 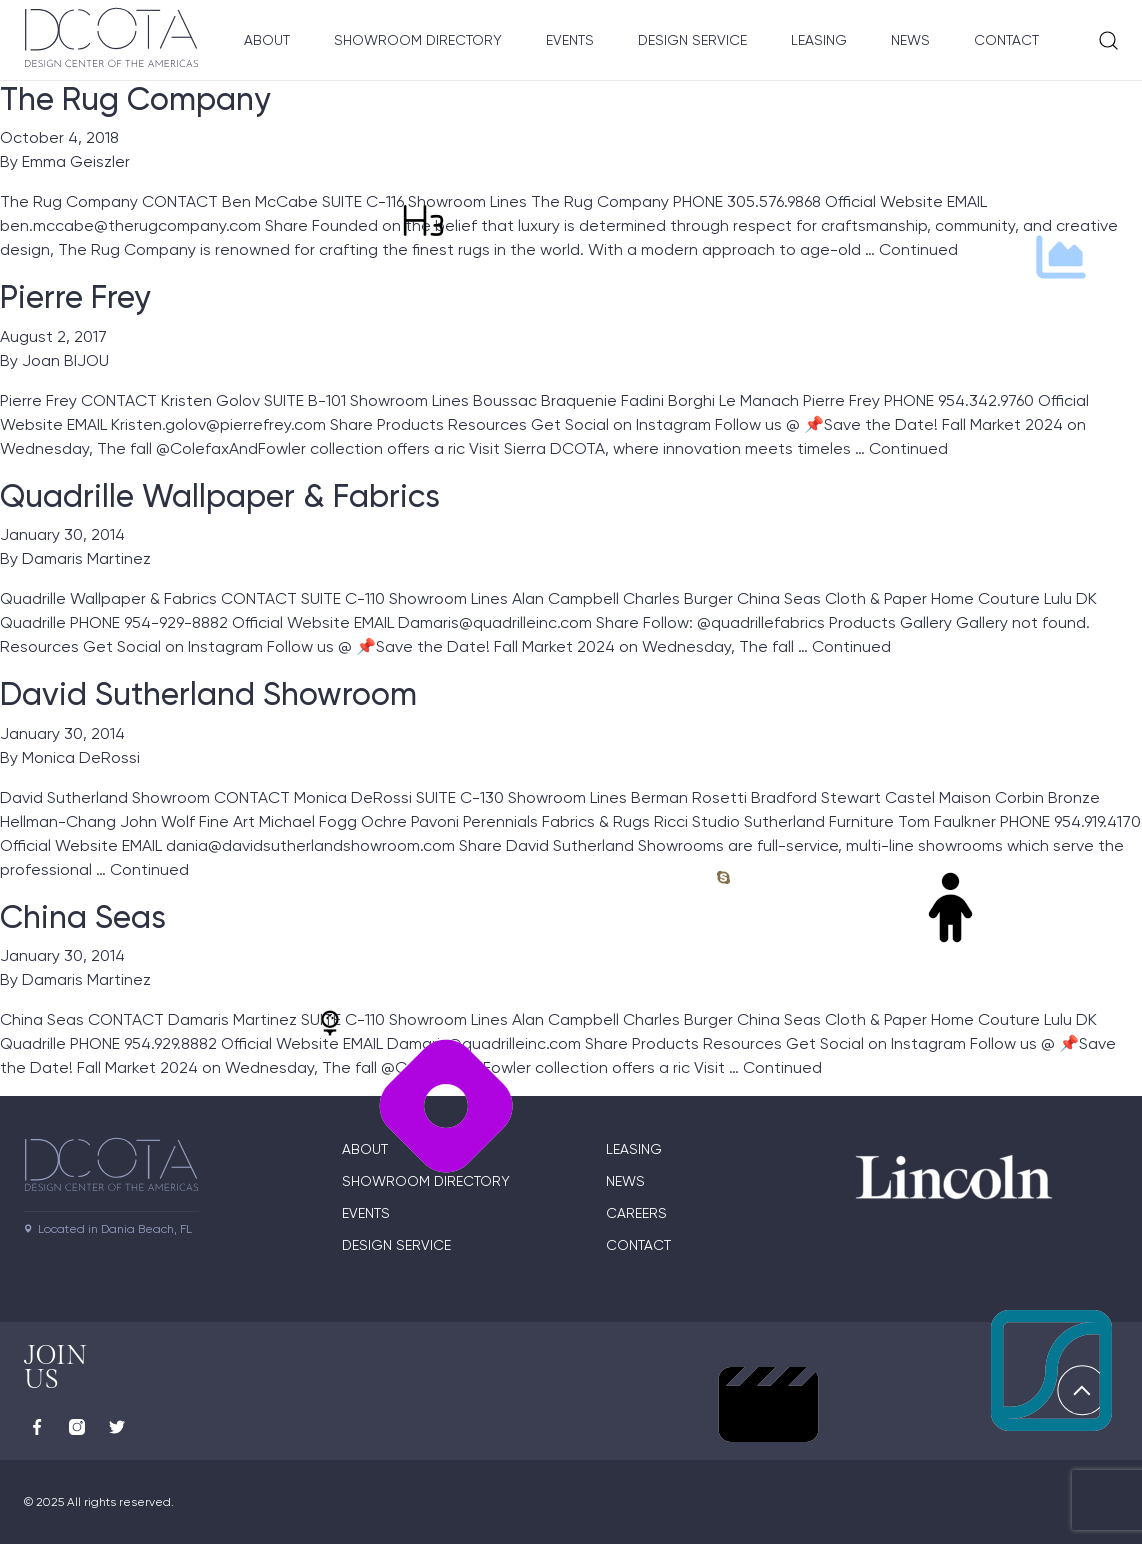 What do you see at coordinates (446, 1106) in the screenshot?
I see `visit hashnode developer blog platform` at bounding box center [446, 1106].